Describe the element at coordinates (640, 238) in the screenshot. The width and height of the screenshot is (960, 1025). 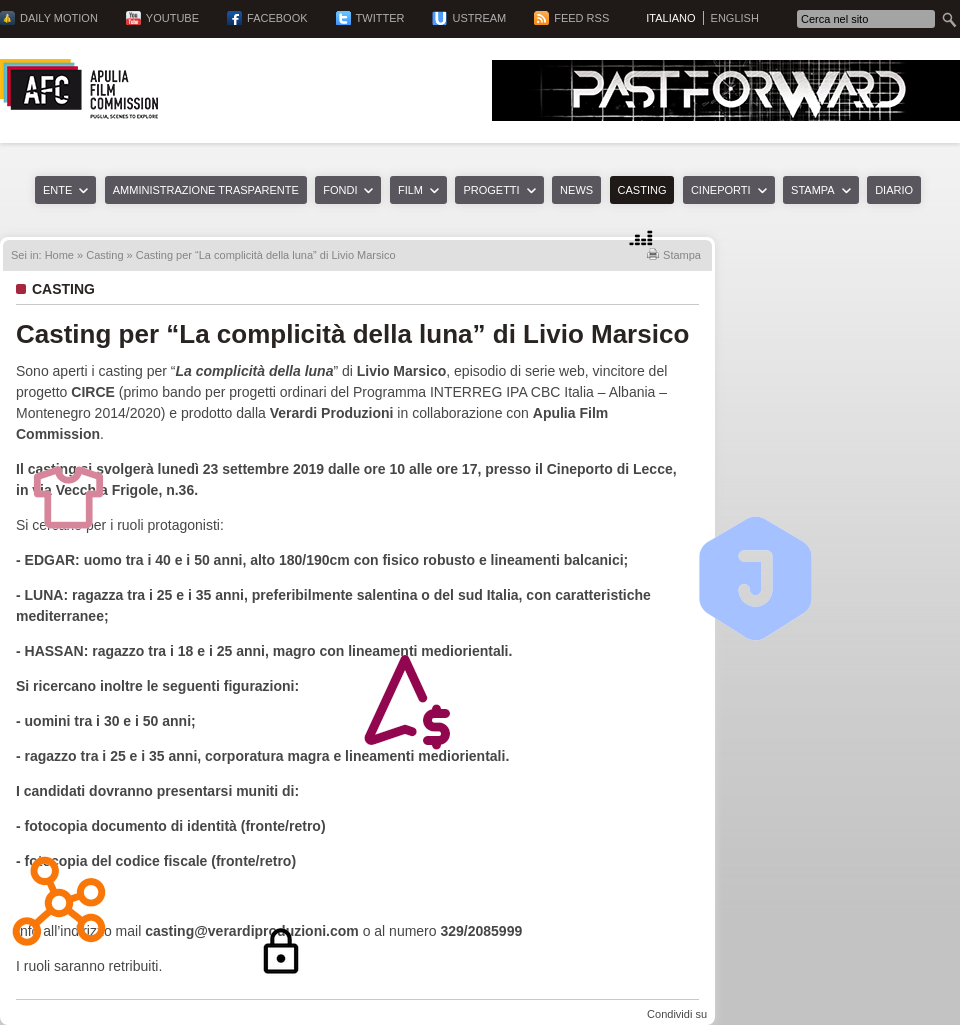
I see `open Deezer music streaming app` at that location.